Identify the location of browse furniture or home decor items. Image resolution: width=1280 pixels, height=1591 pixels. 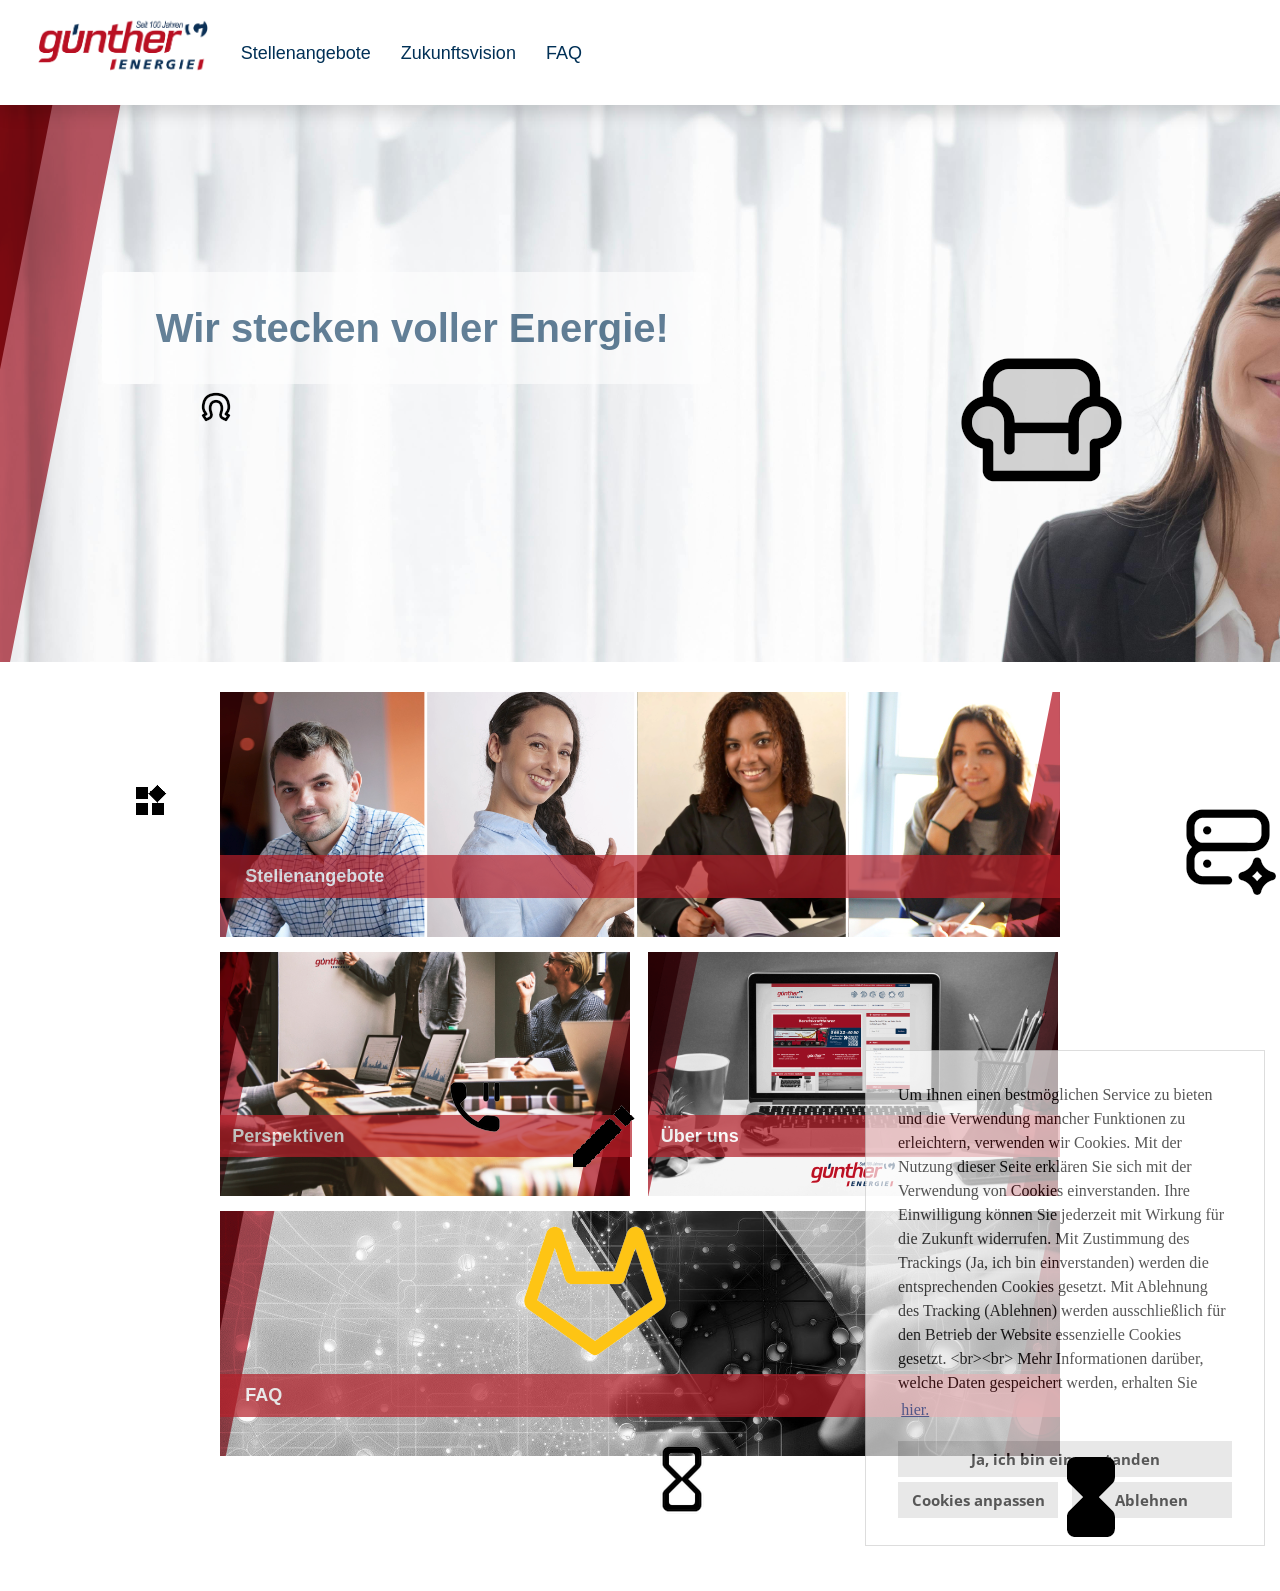
(1041, 422).